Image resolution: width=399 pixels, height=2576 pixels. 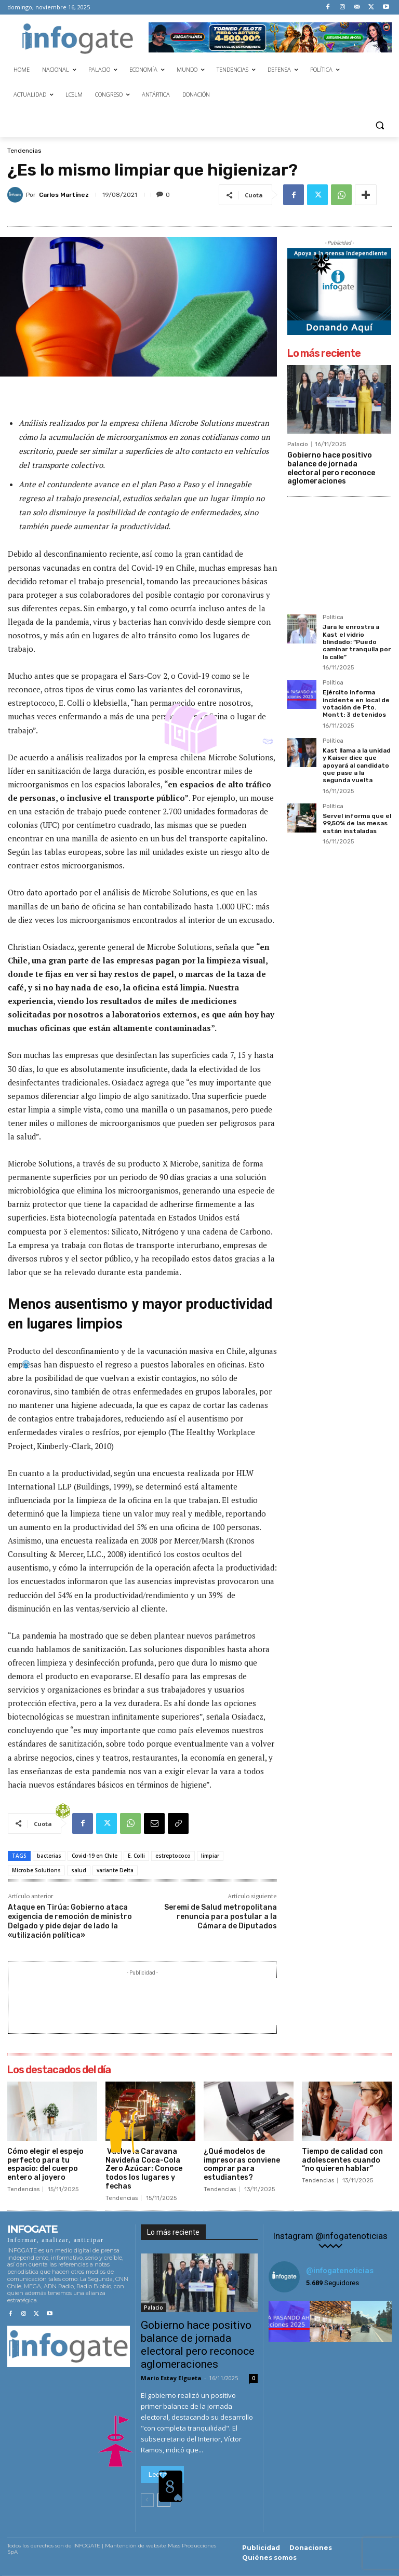 What do you see at coordinates (115, 2441) in the screenshot?
I see `navigate to objective marker` at bounding box center [115, 2441].